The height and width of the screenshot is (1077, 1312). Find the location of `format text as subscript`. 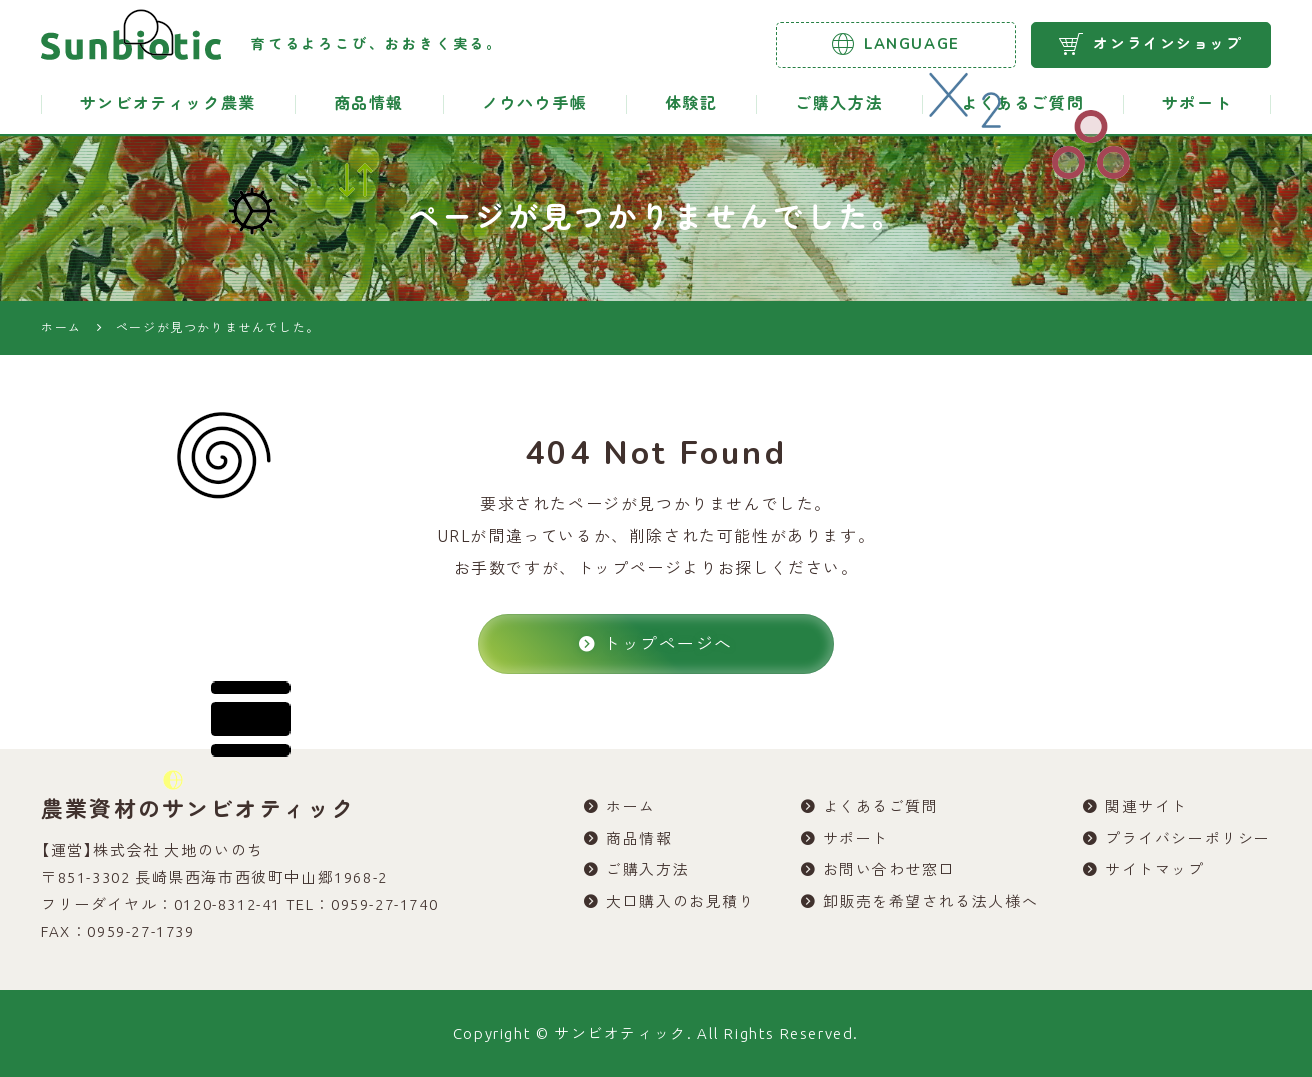

format text as subscript is located at coordinates (961, 99).